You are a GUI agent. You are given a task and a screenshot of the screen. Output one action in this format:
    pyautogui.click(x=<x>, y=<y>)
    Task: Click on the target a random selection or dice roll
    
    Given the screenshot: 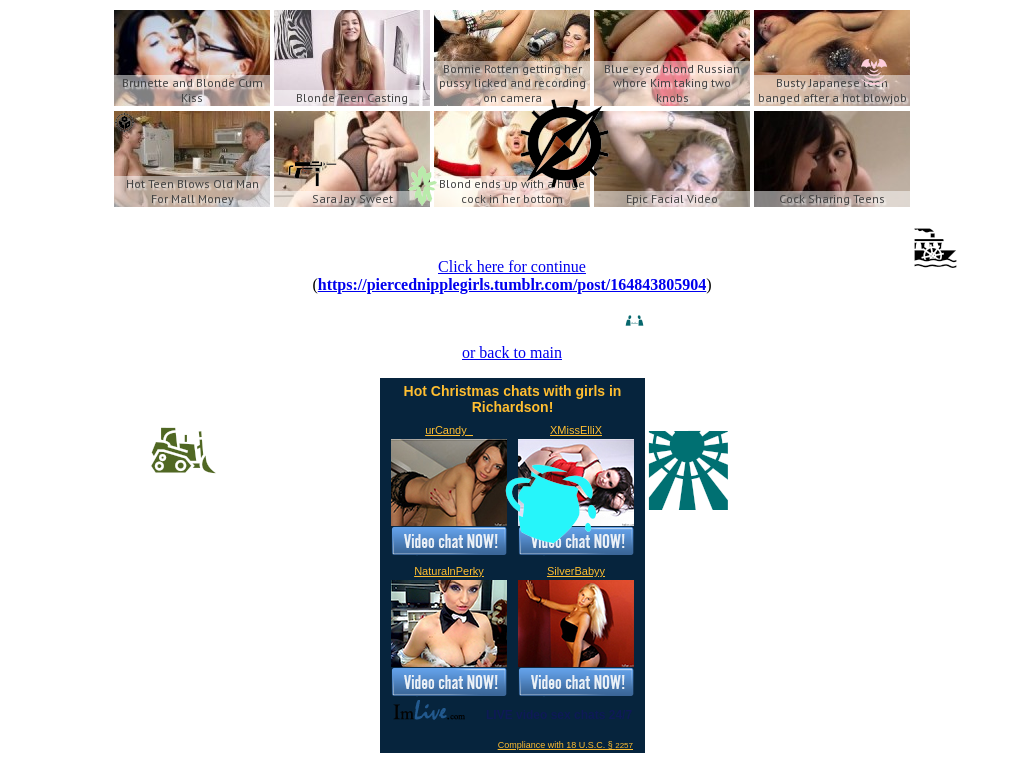 What is the action you would take?
    pyautogui.click(x=124, y=122)
    